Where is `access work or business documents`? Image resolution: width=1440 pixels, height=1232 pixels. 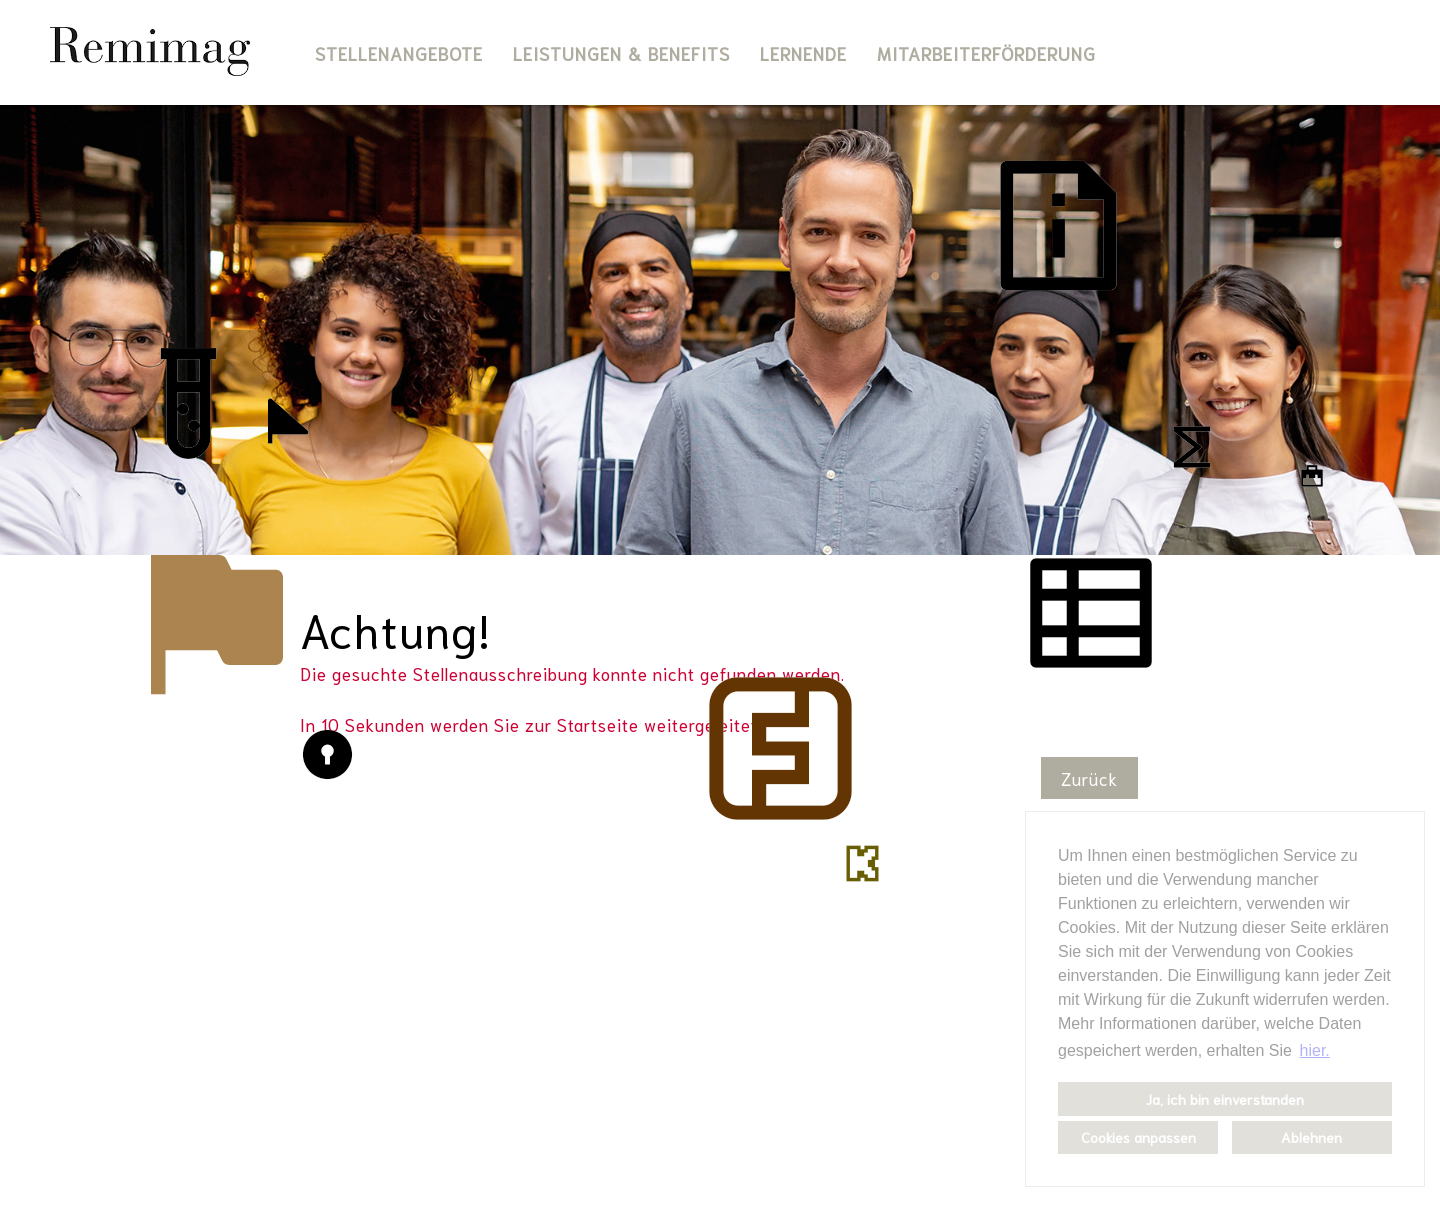 access work or business documents is located at coordinates (1312, 477).